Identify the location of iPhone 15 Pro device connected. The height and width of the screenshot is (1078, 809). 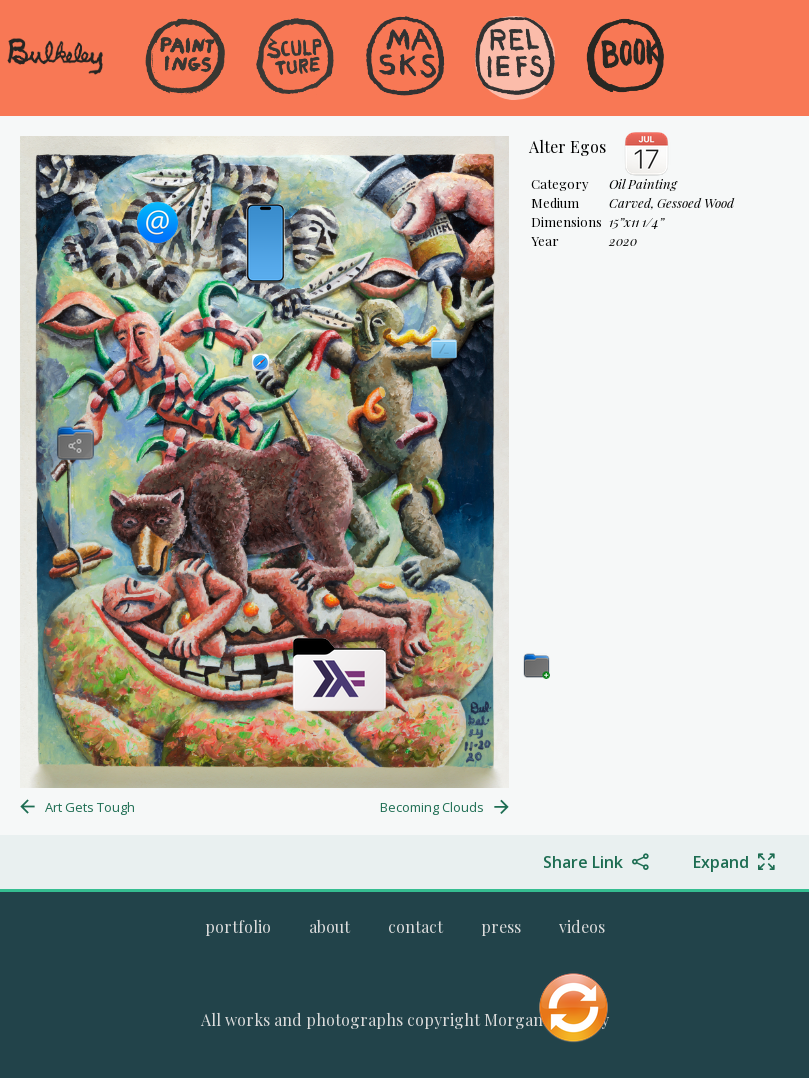
(265, 244).